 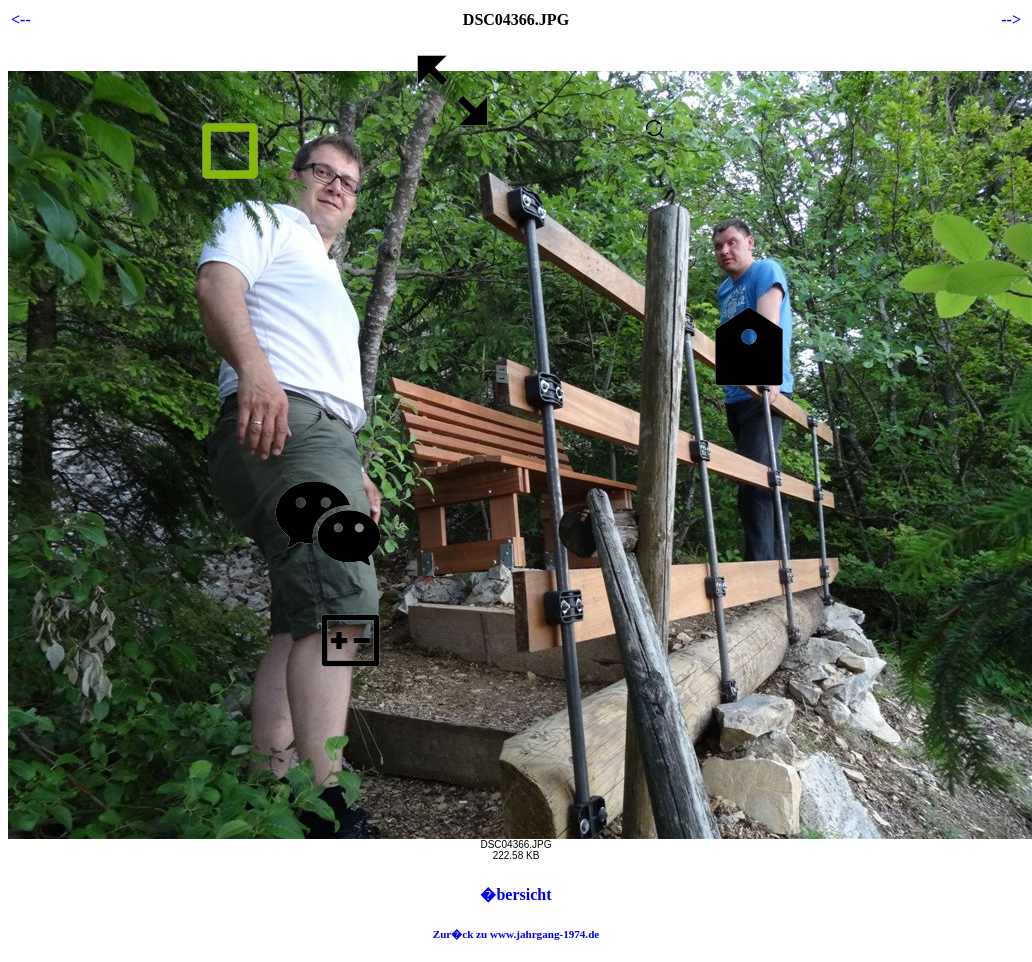 What do you see at coordinates (655, 129) in the screenshot?
I see `find and replace text in a document` at bounding box center [655, 129].